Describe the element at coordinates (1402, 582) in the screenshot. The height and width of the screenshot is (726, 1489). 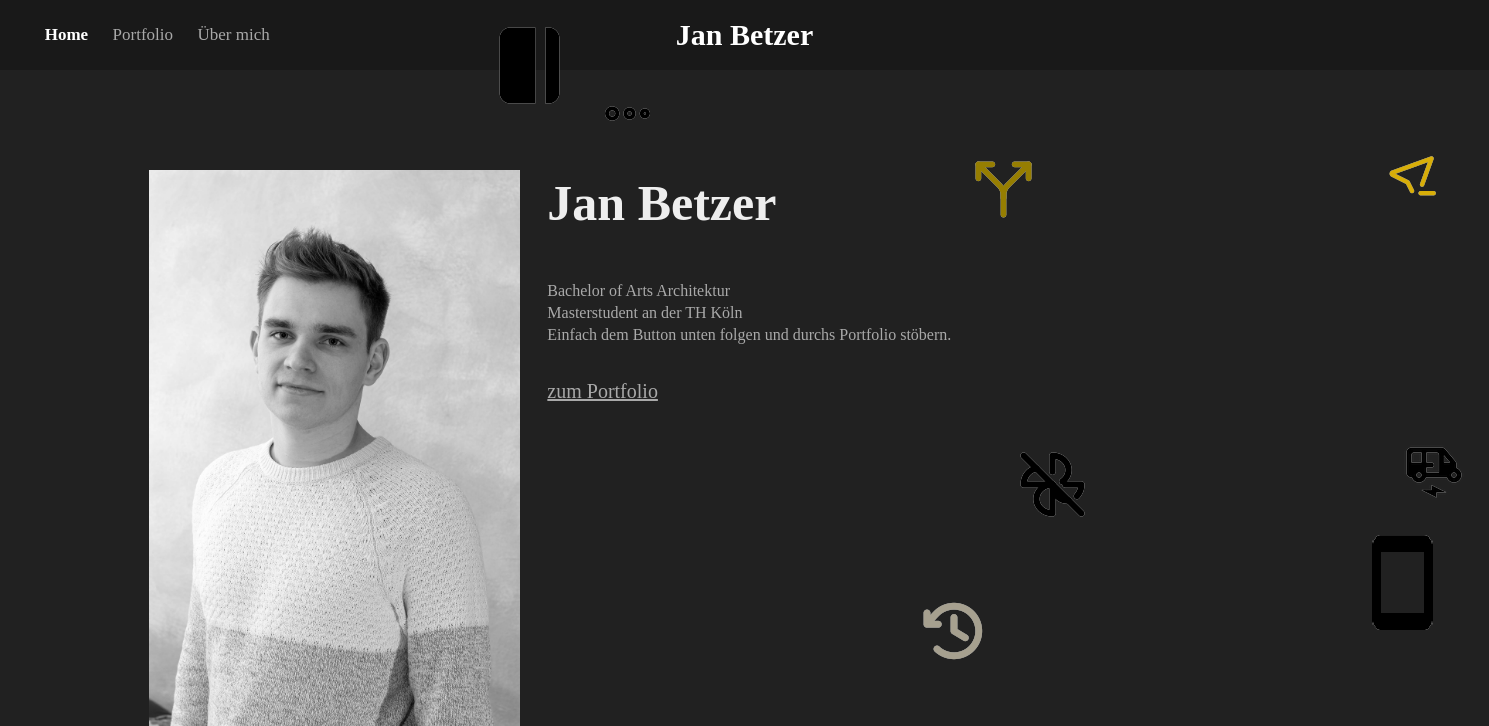
I see `view on mobile device` at that location.